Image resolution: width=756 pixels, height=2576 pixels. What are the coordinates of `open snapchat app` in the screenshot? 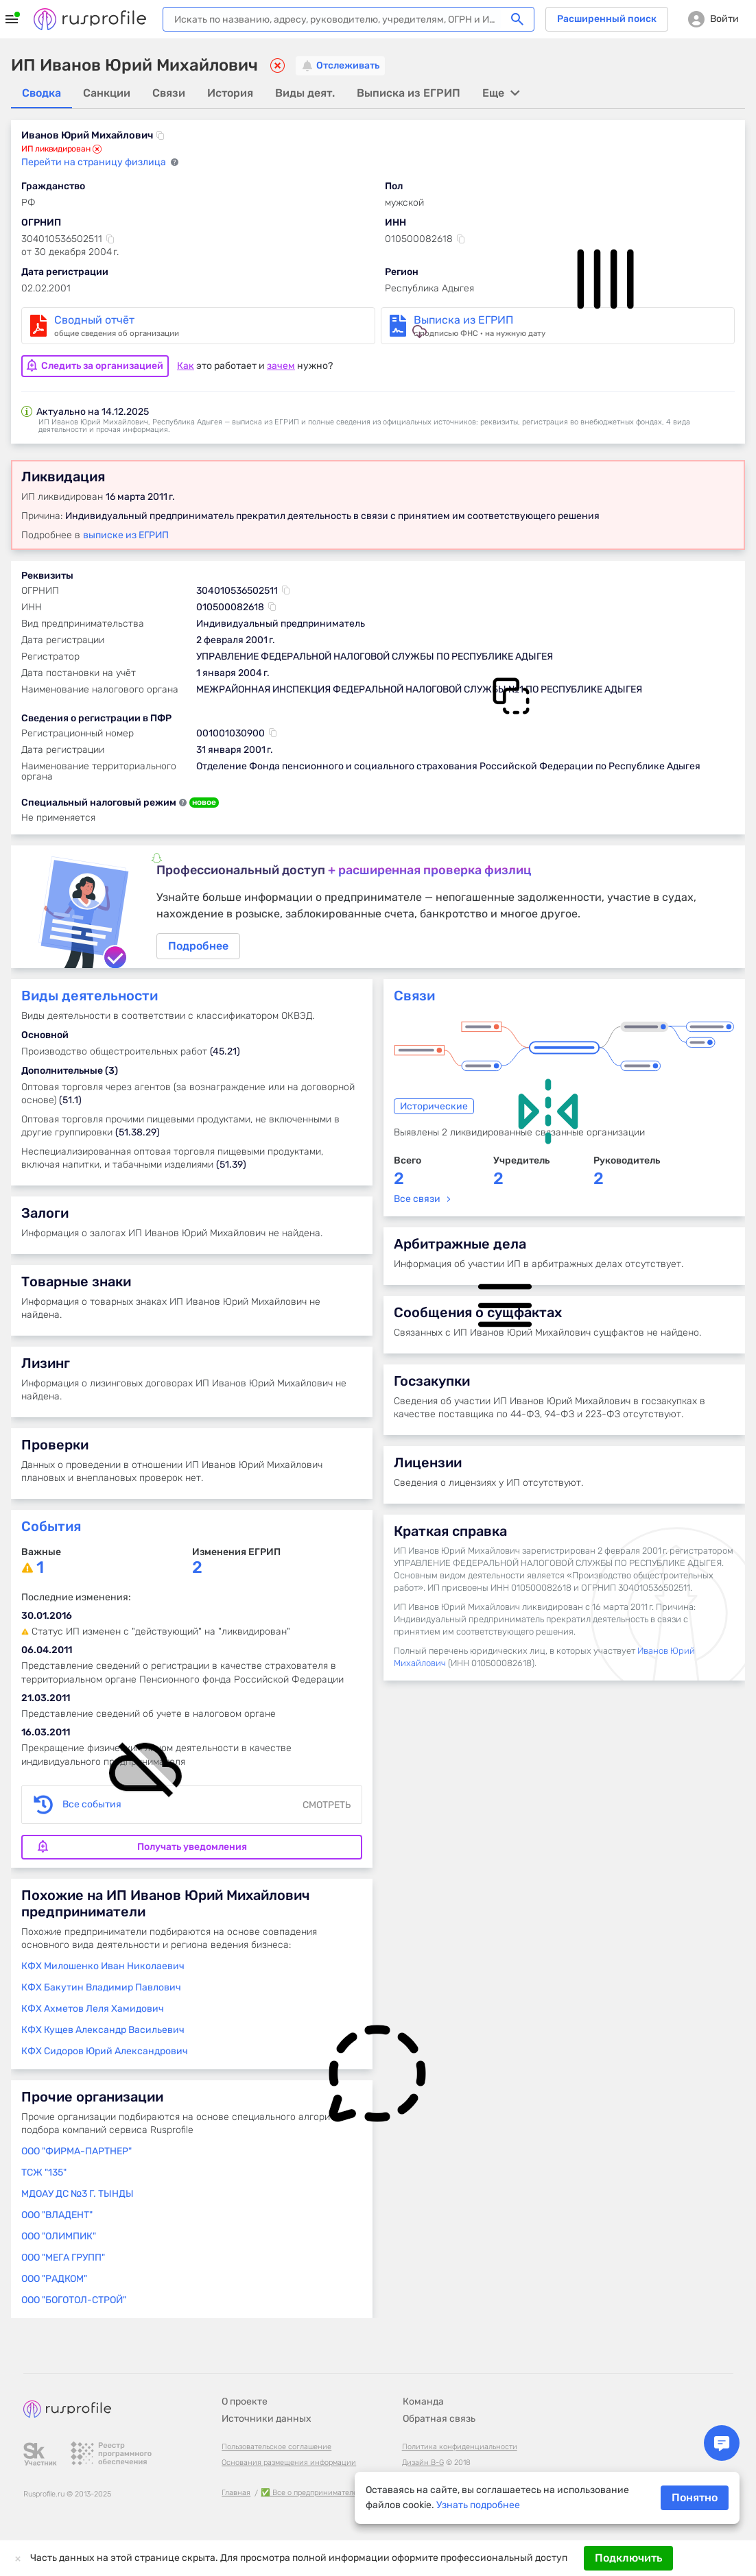 It's located at (156, 858).